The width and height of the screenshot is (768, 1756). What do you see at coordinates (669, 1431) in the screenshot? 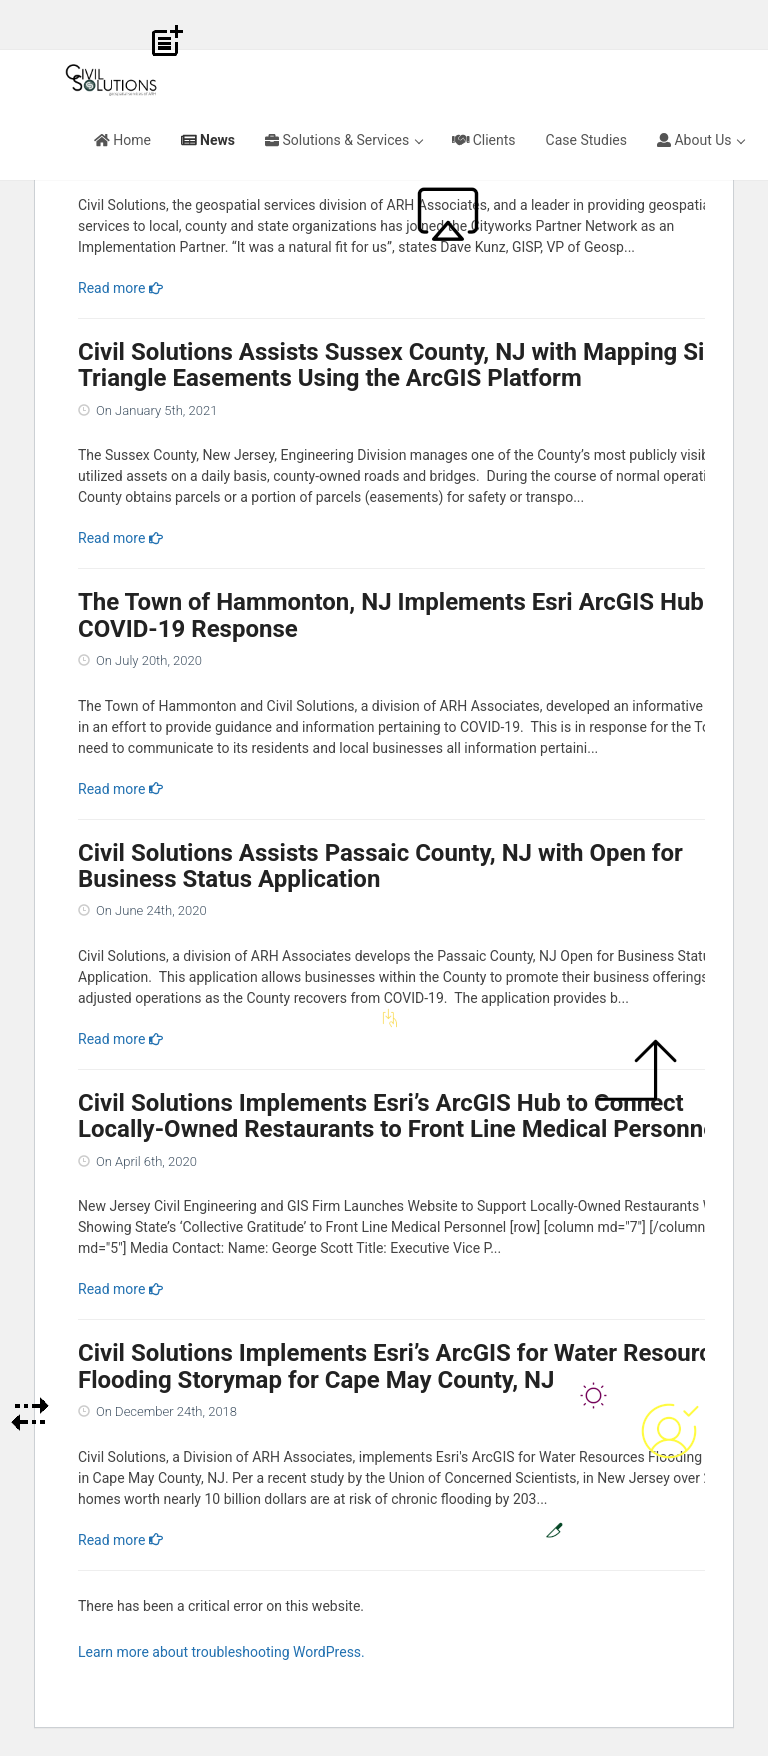
I see `verified user account` at bounding box center [669, 1431].